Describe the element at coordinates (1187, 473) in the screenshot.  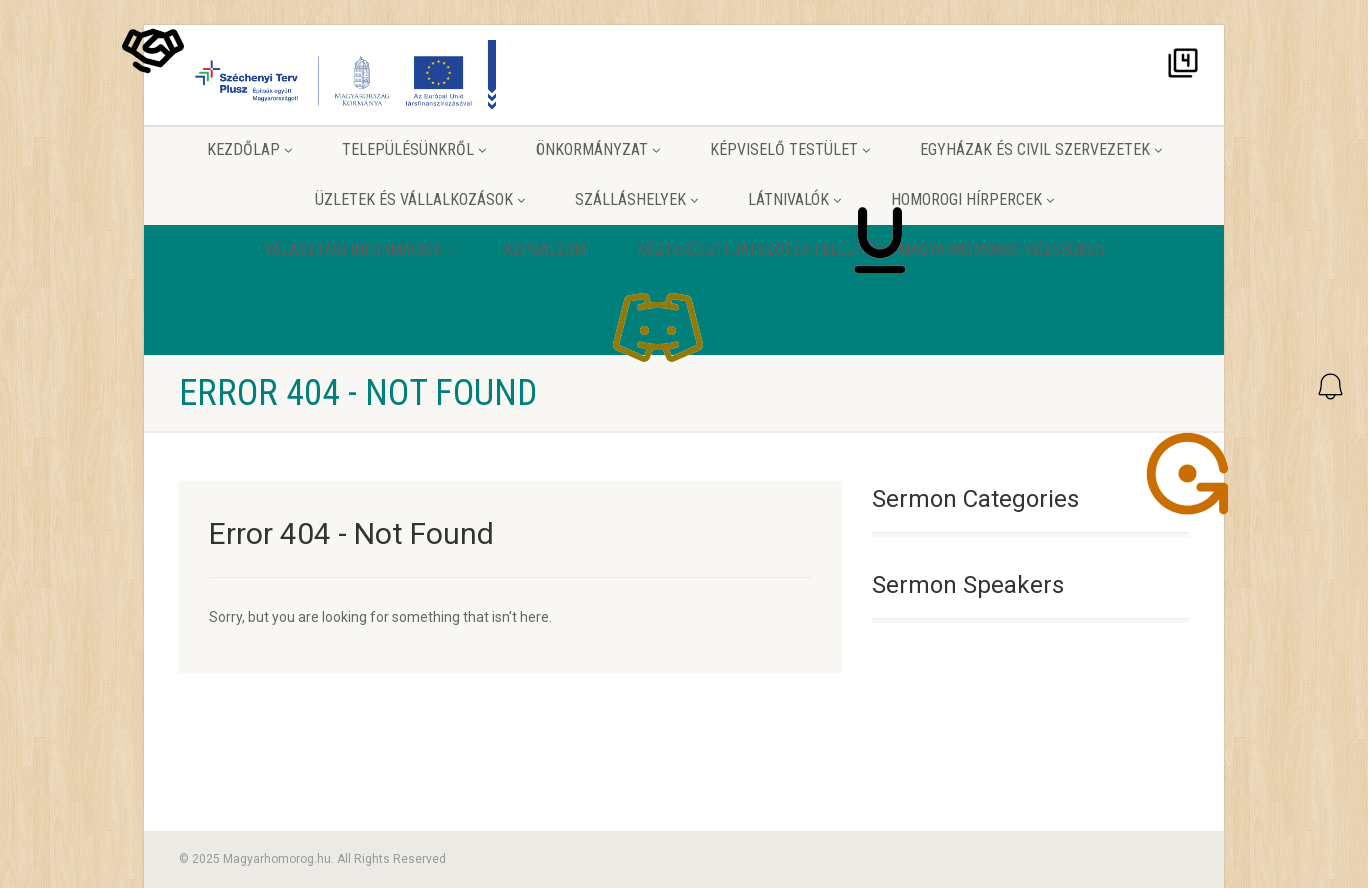
I see `rotate or refresh content` at that location.